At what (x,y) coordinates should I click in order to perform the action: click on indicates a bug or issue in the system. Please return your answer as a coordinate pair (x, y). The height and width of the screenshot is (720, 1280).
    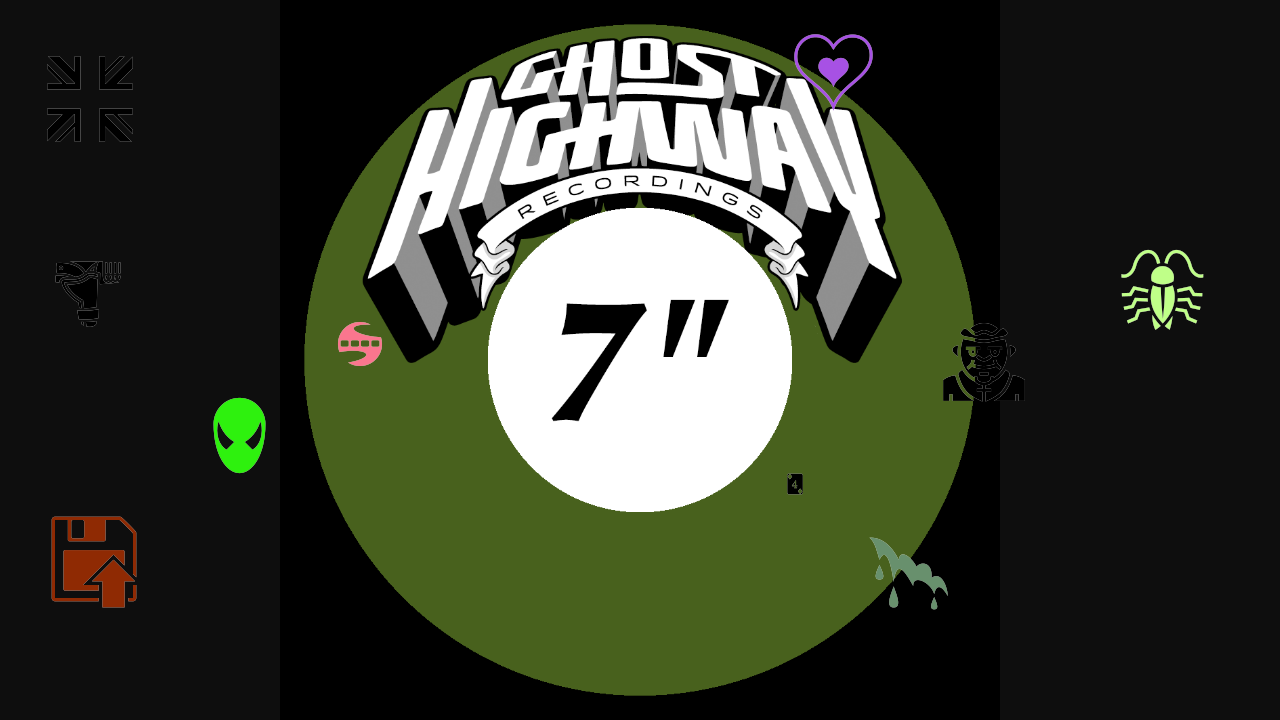
    Looking at the image, I should click on (1162, 290).